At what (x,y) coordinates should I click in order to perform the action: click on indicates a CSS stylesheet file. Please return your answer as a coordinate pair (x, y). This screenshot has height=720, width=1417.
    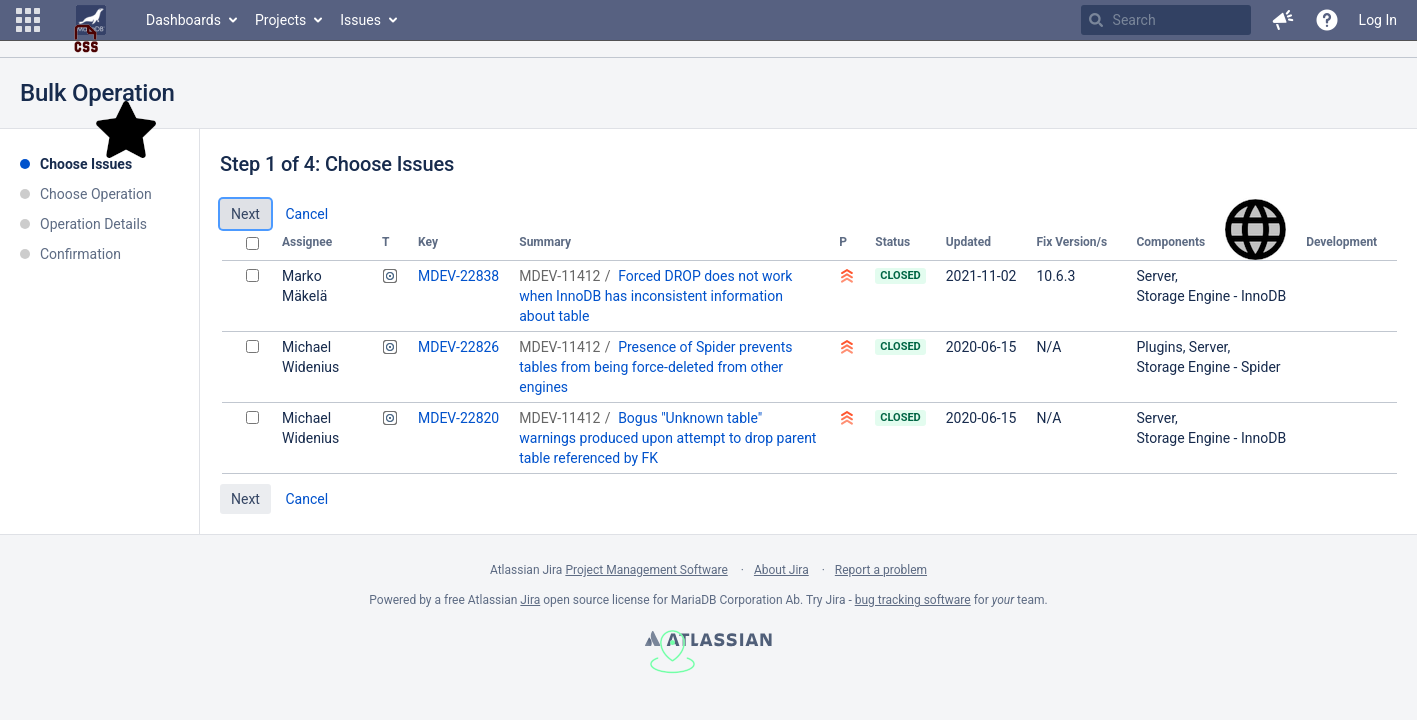
    Looking at the image, I should click on (85, 38).